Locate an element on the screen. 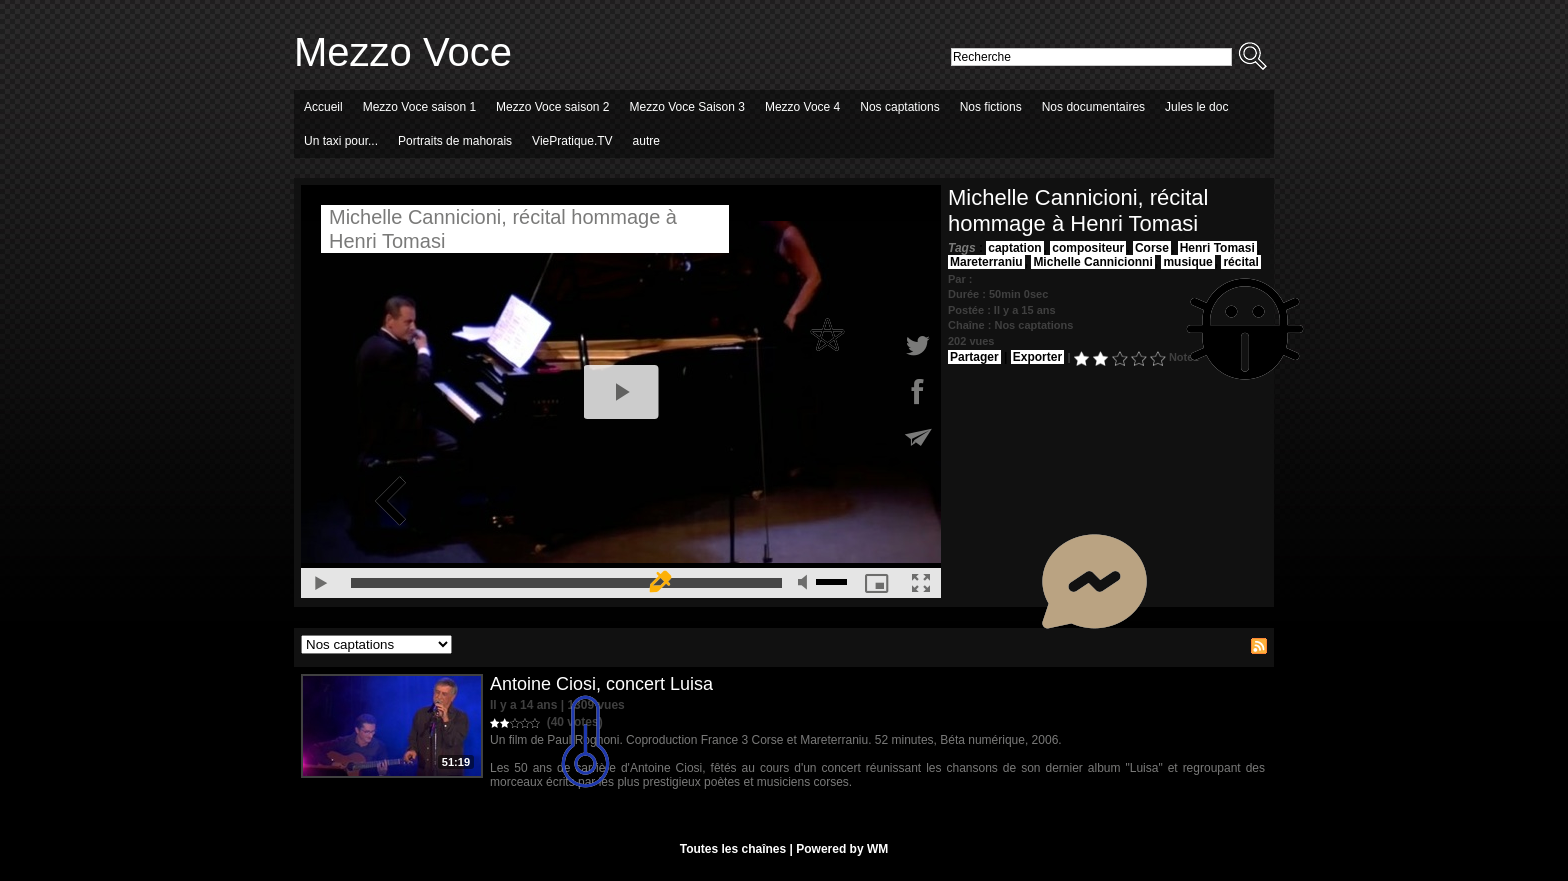 This screenshot has height=881, width=1568. go back to the previous screen is located at coordinates (391, 501).